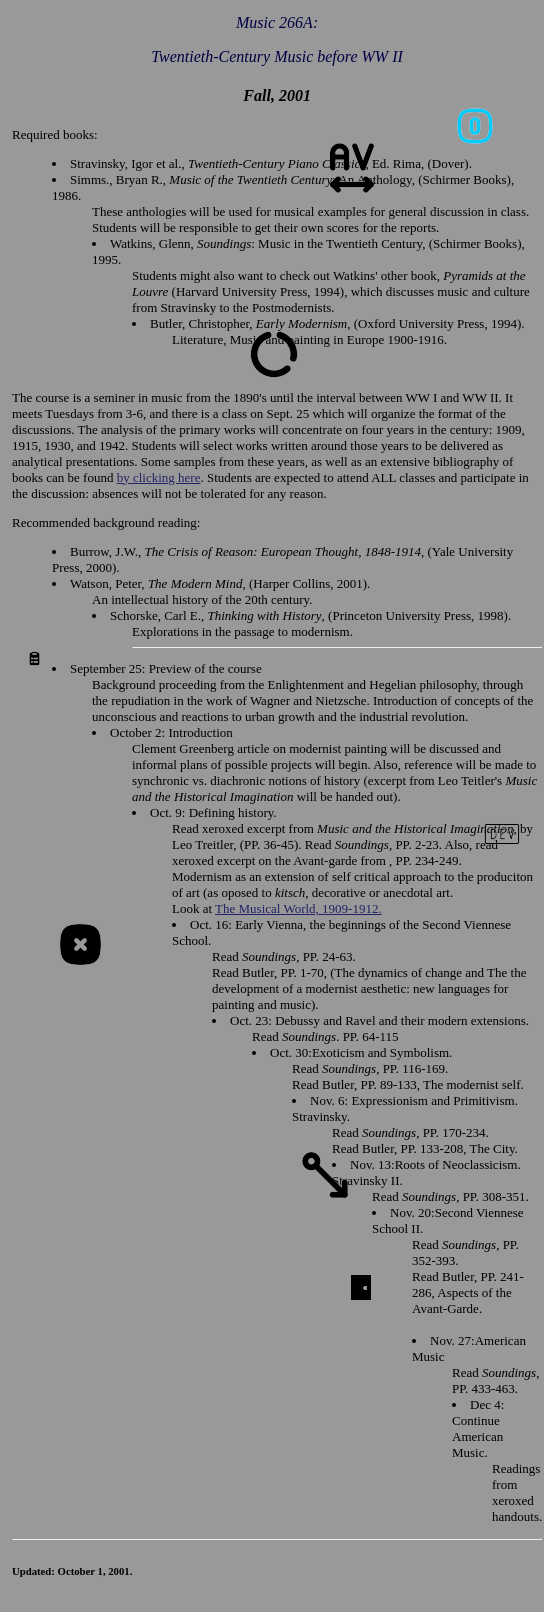 The width and height of the screenshot is (544, 1612). What do you see at coordinates (352, 168) in the screenshot?
I see `adjust letter spacing in text` at bounding box center [352, 168].